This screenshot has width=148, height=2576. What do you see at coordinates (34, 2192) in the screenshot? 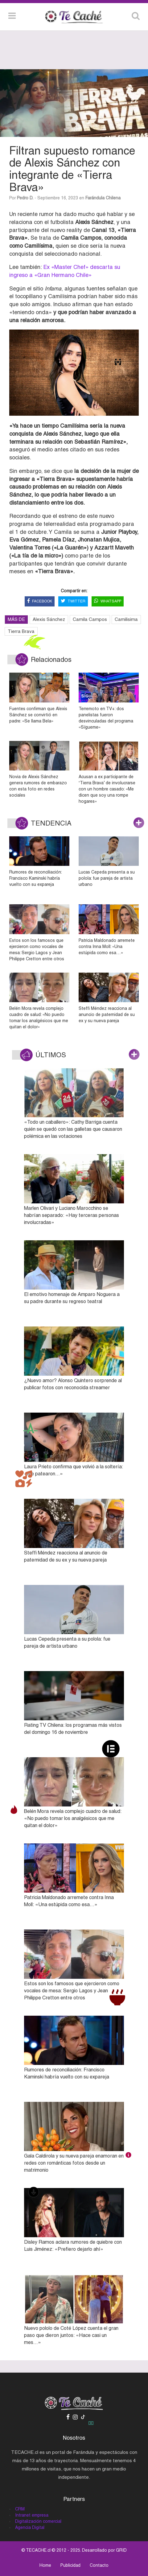
I see `download file or content` at bounding box center [34, 2192].